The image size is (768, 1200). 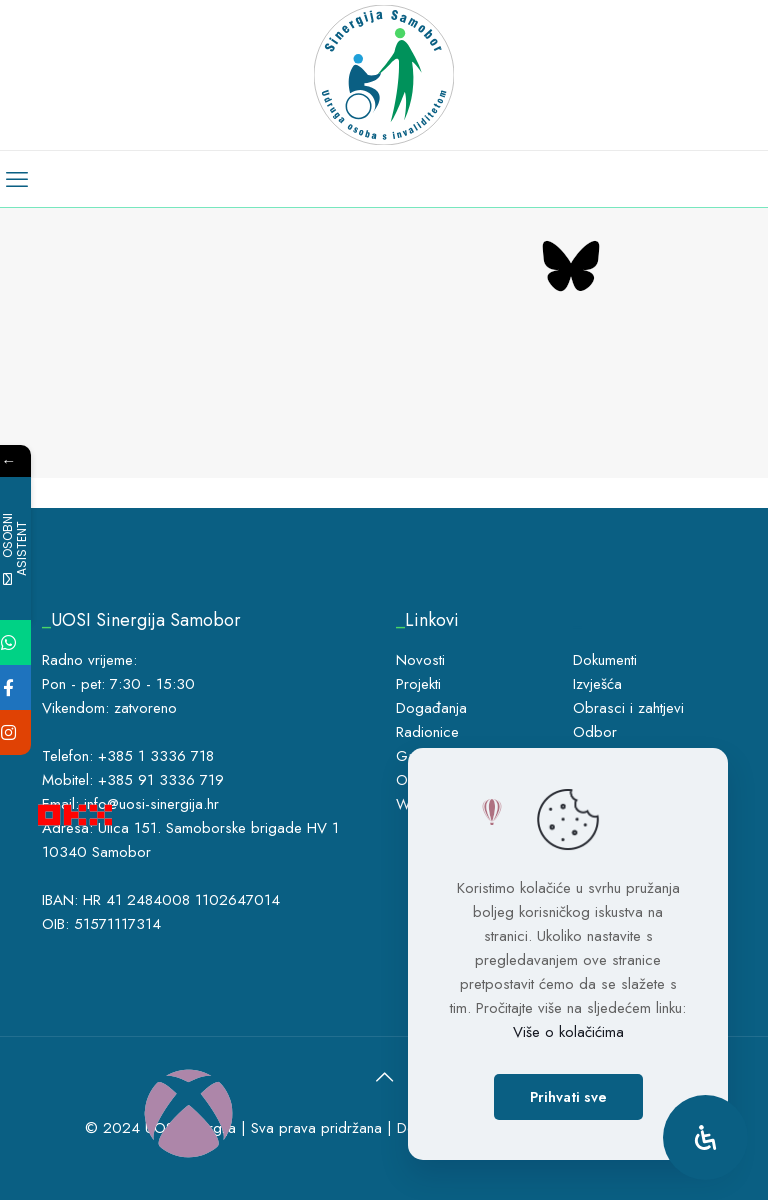 I want to click on open xbox app or gaming hub, so click(x=188, y=1113).